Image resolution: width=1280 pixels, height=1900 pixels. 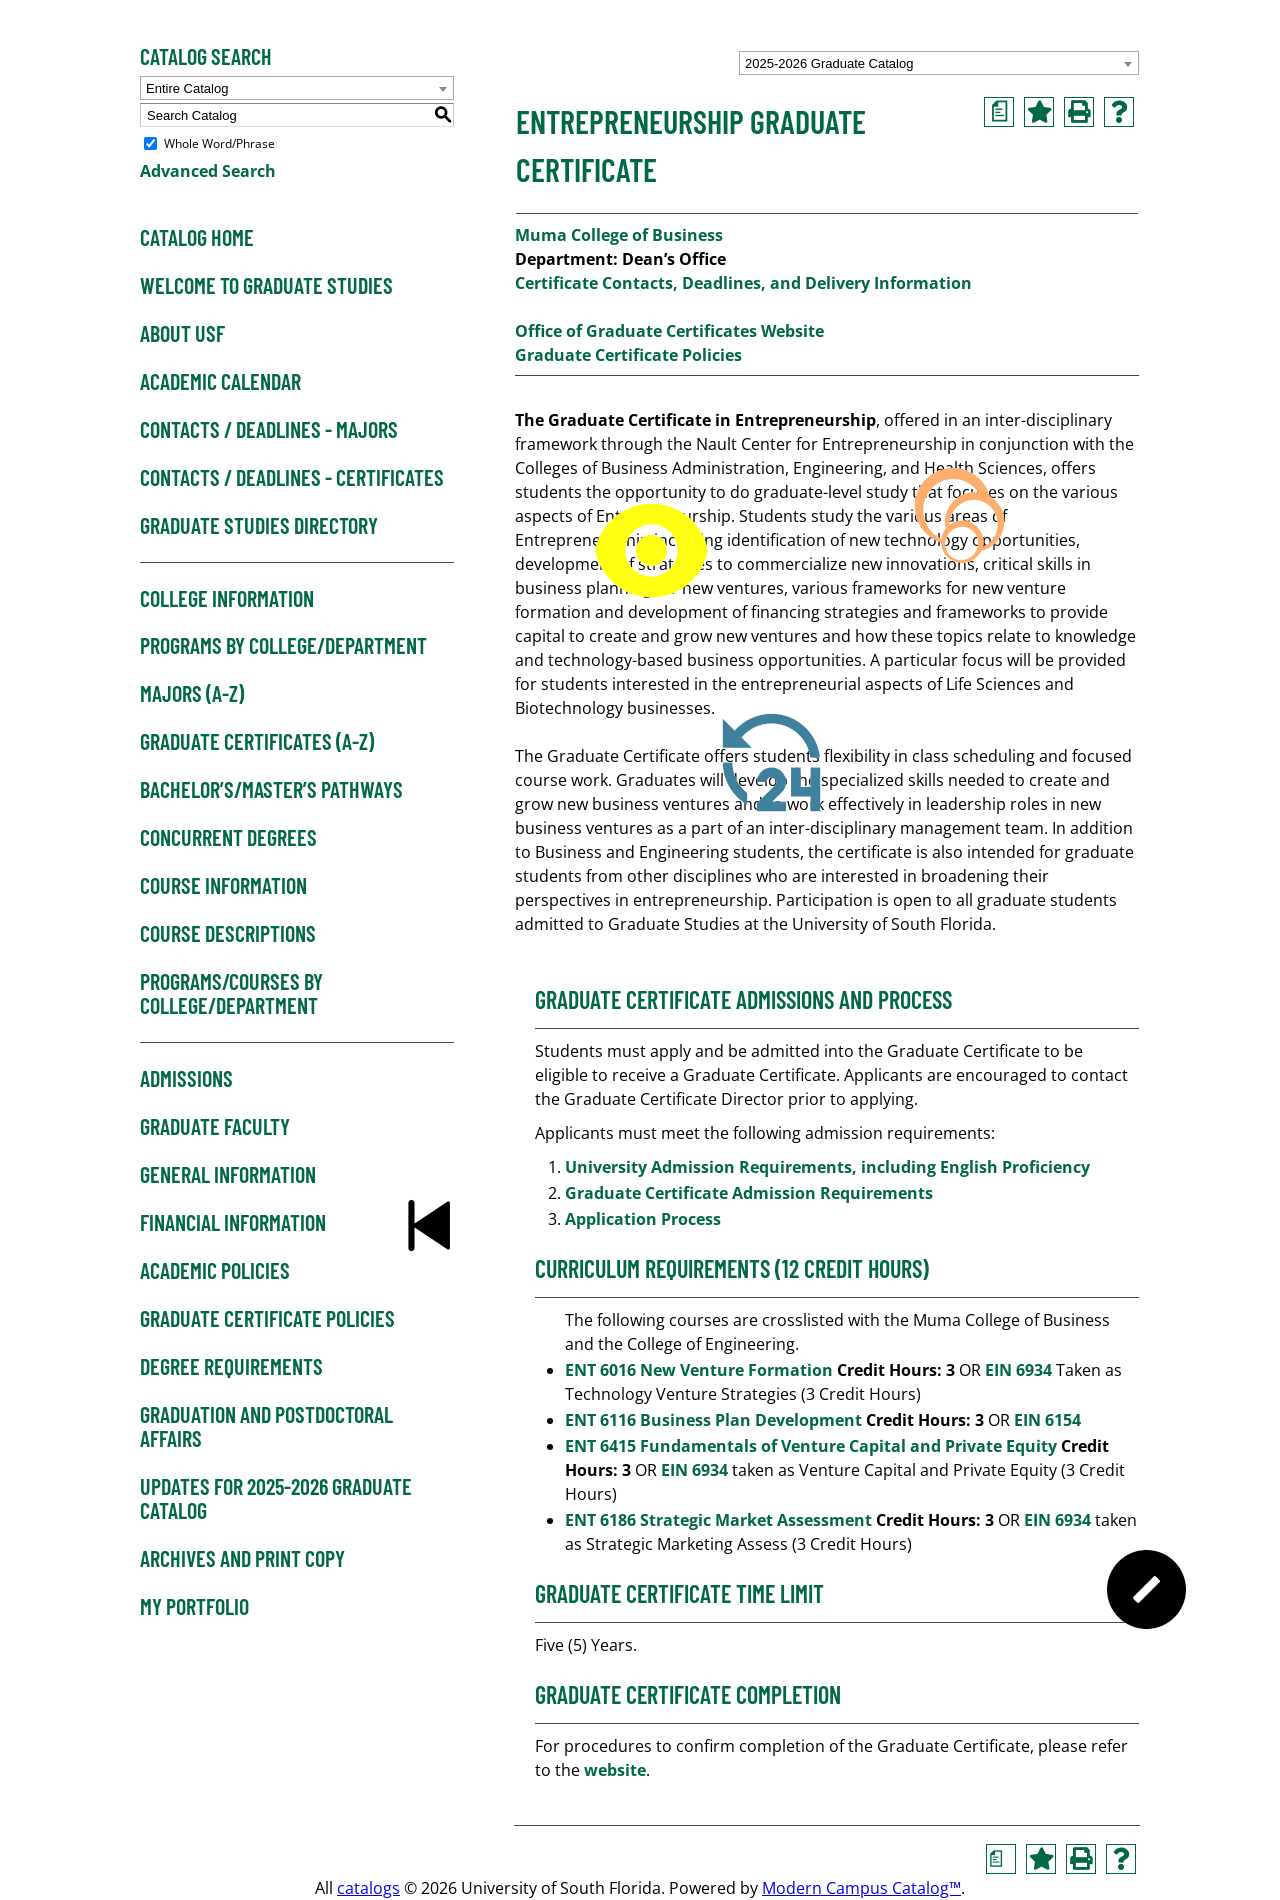 What do you see at coordinates (959, 515) in the screenshot?
I see `OCLC company logo` at bounding box center [959, 515].